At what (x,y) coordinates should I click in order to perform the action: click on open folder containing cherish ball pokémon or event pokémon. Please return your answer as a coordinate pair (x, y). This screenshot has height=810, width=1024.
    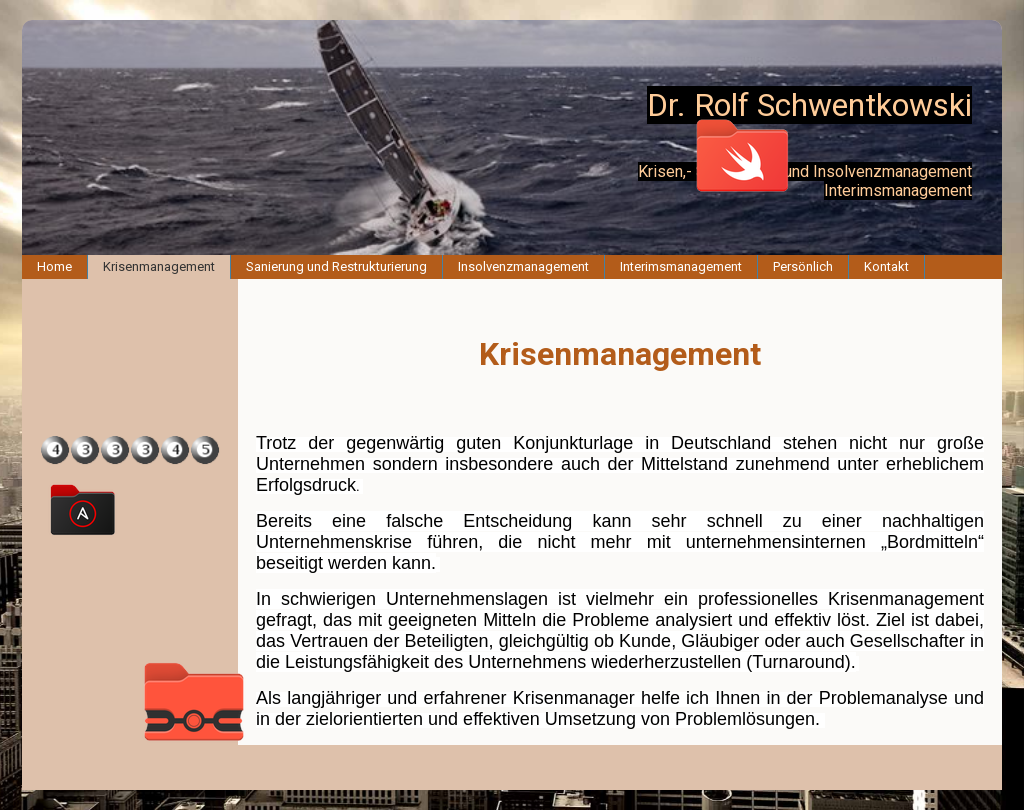
    Looking at the image, I should click on (193, 704).